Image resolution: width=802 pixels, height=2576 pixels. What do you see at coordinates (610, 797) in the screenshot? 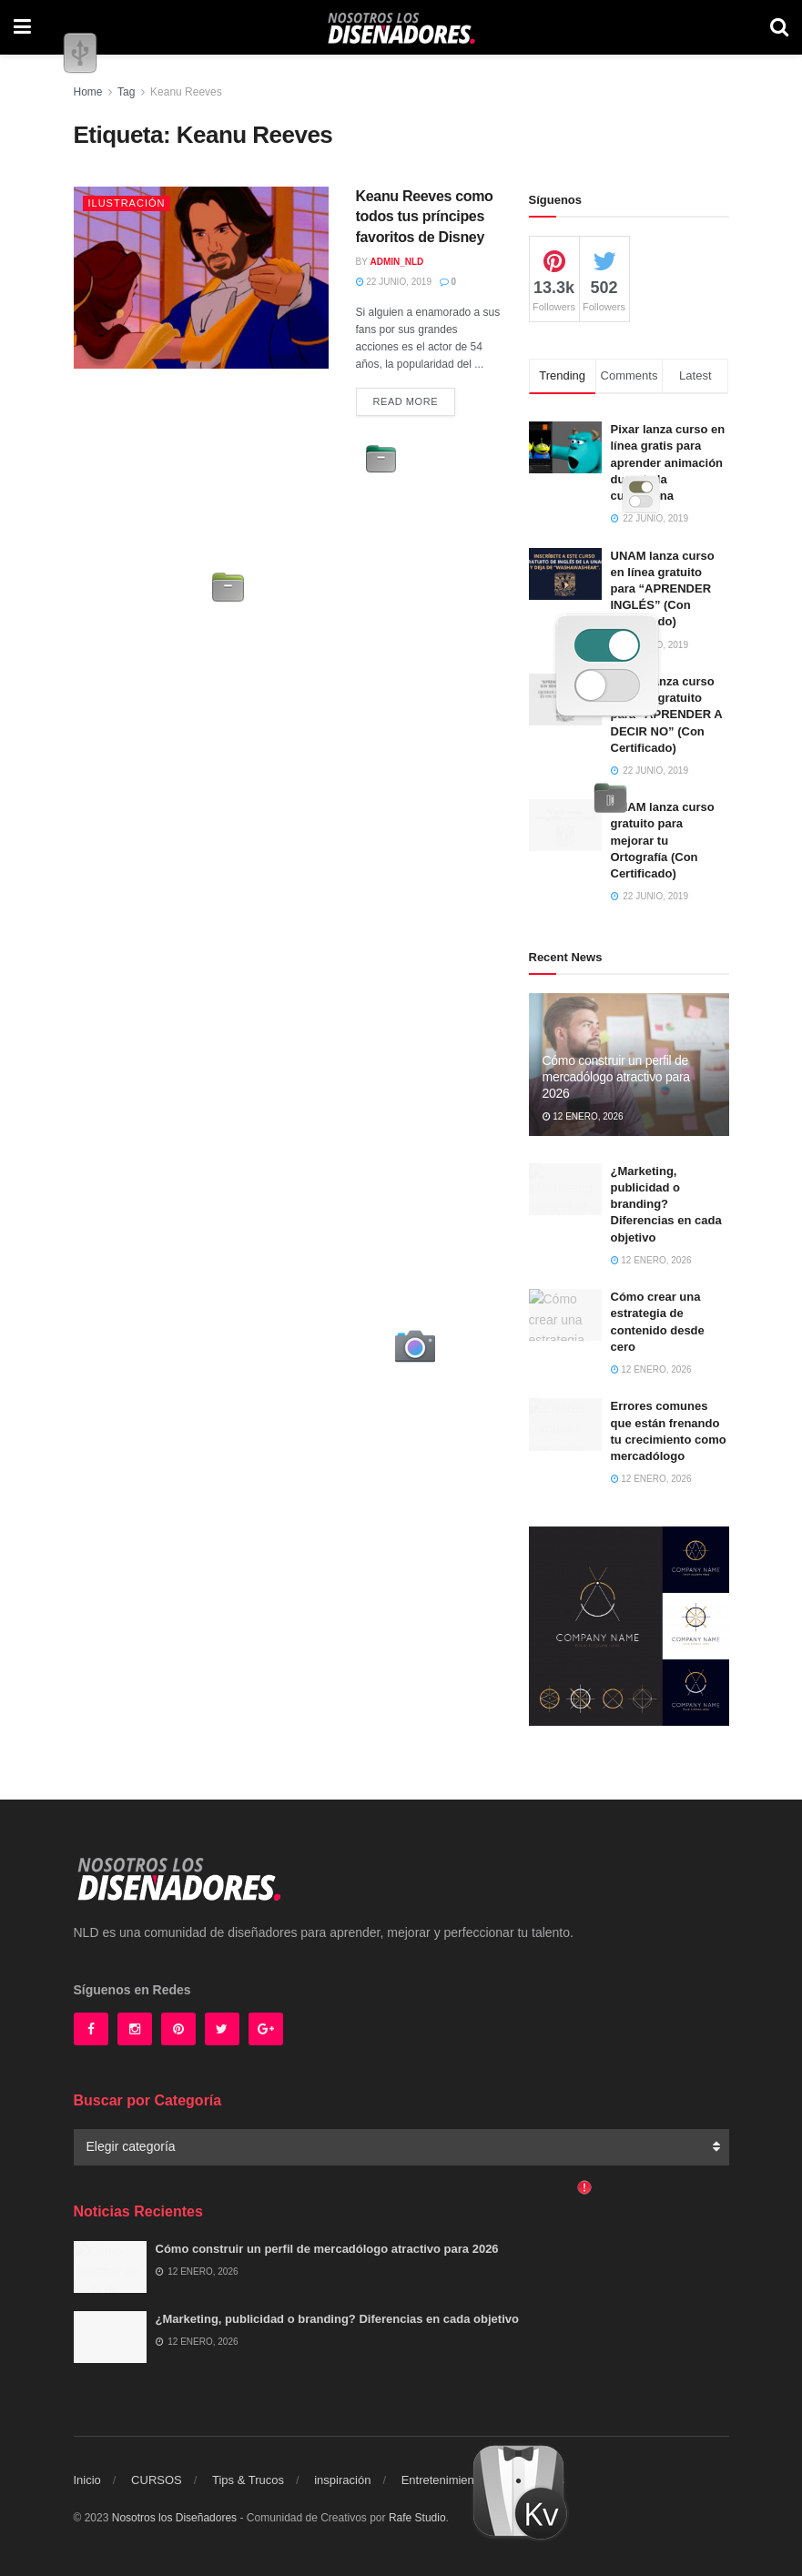
I see `open templates folder` at bounding box center [610, 797].